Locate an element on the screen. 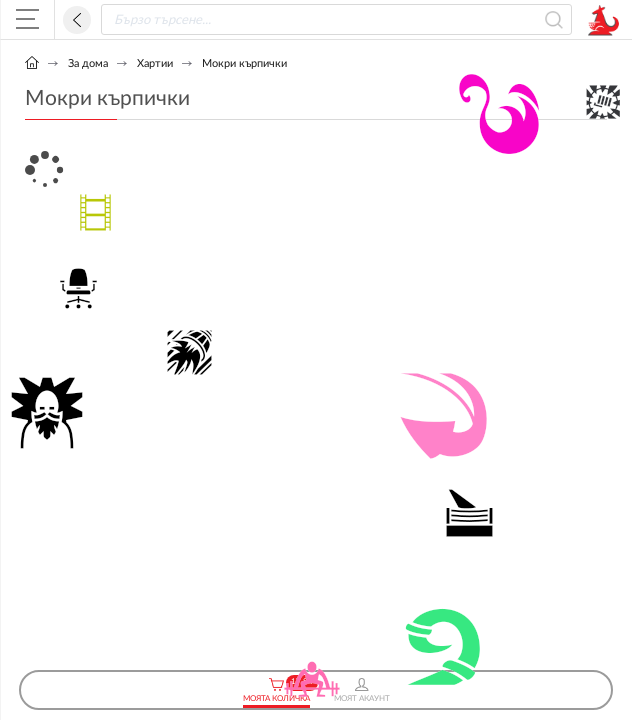  wisdom or knowledge stat indicator is located at coordinates (47, 413).